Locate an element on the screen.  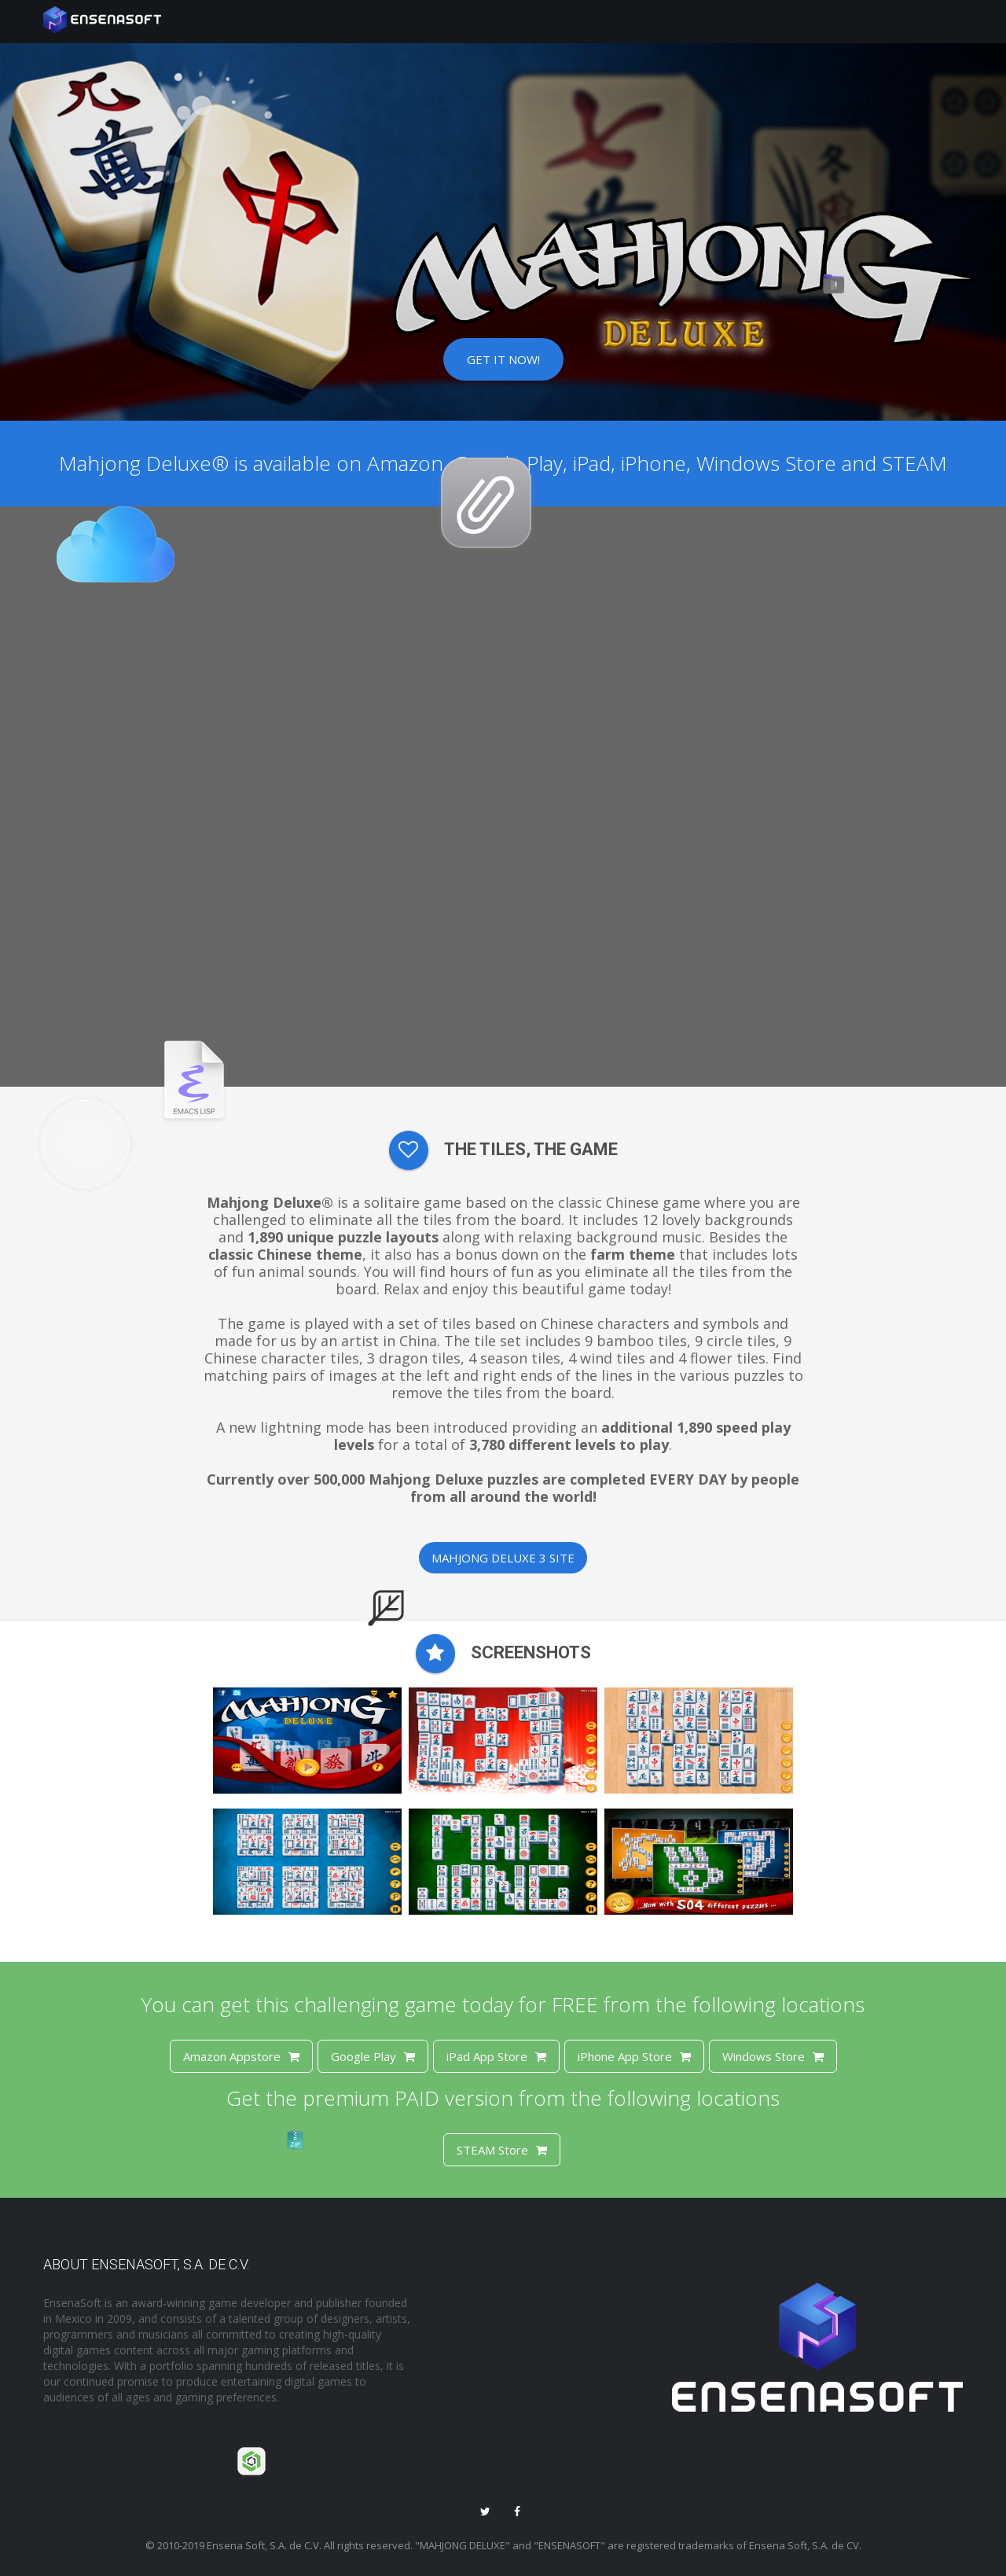
open onshape CAD application is located at coordinates (252, 2461).